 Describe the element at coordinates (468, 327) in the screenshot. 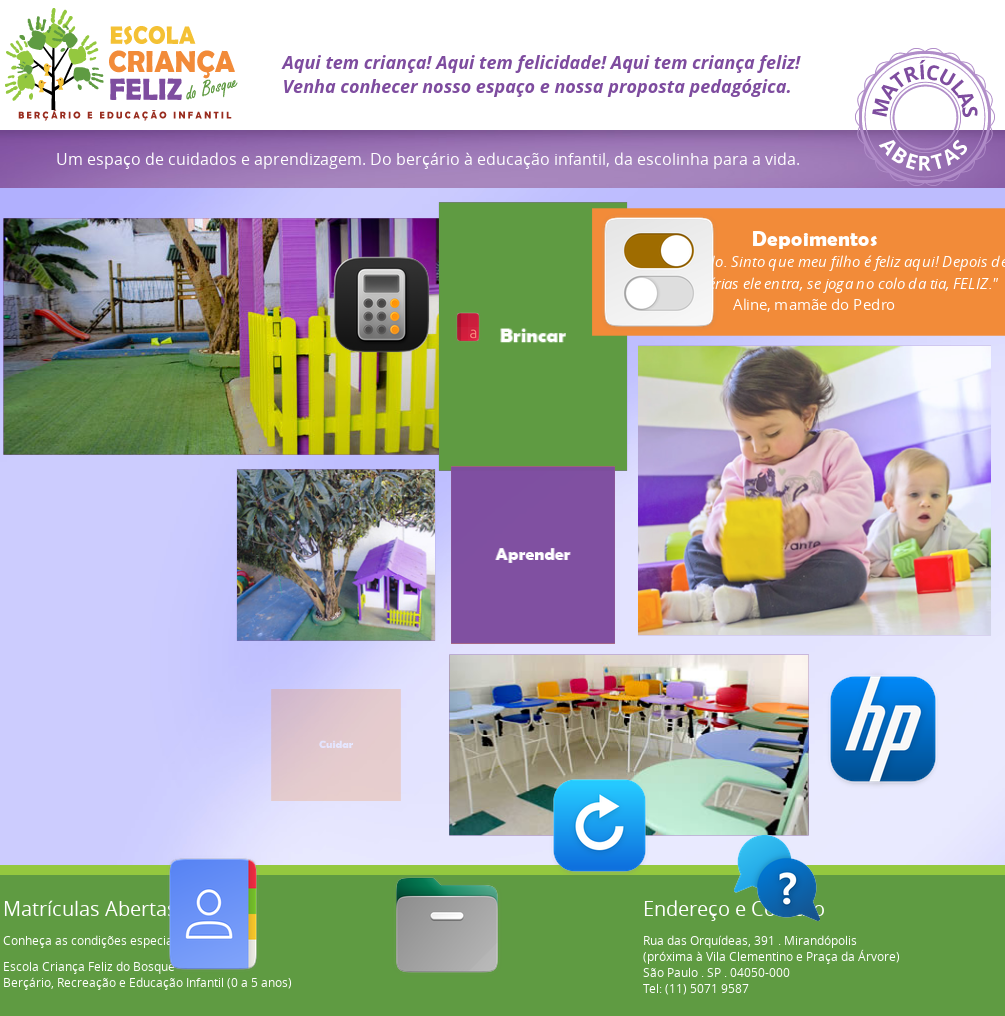

I see `open the dictionary app` at that location.